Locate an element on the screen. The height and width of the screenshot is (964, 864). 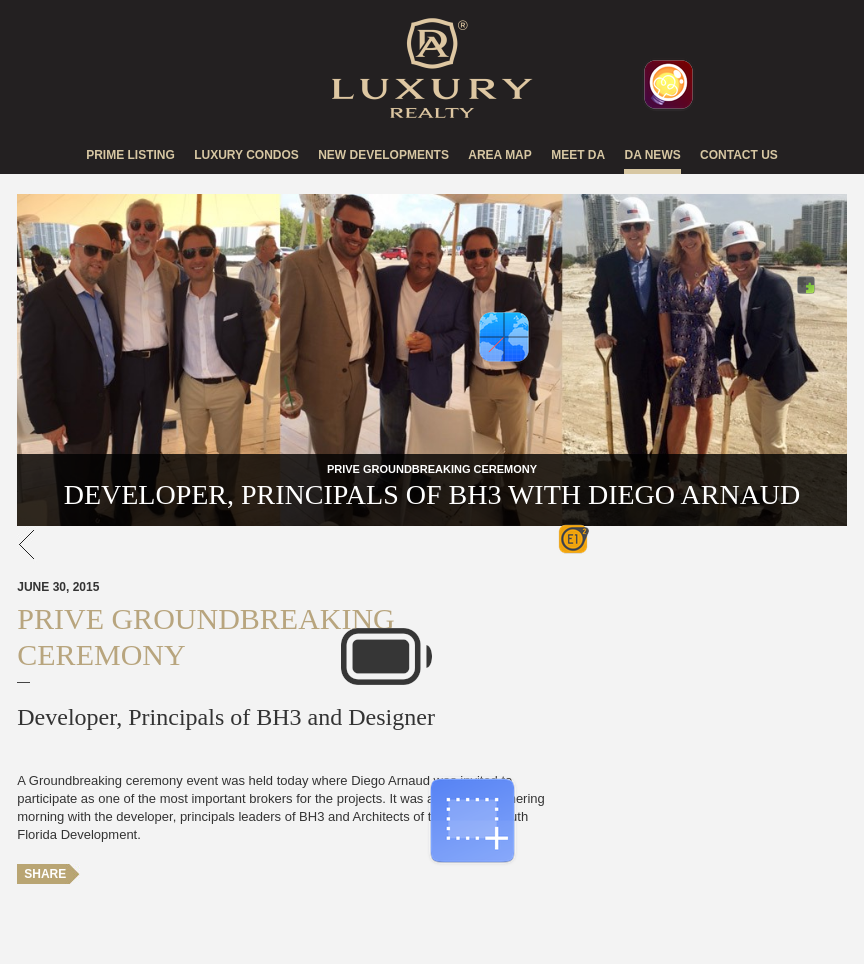
indicates current battery level is located at coordinates (386, 656).